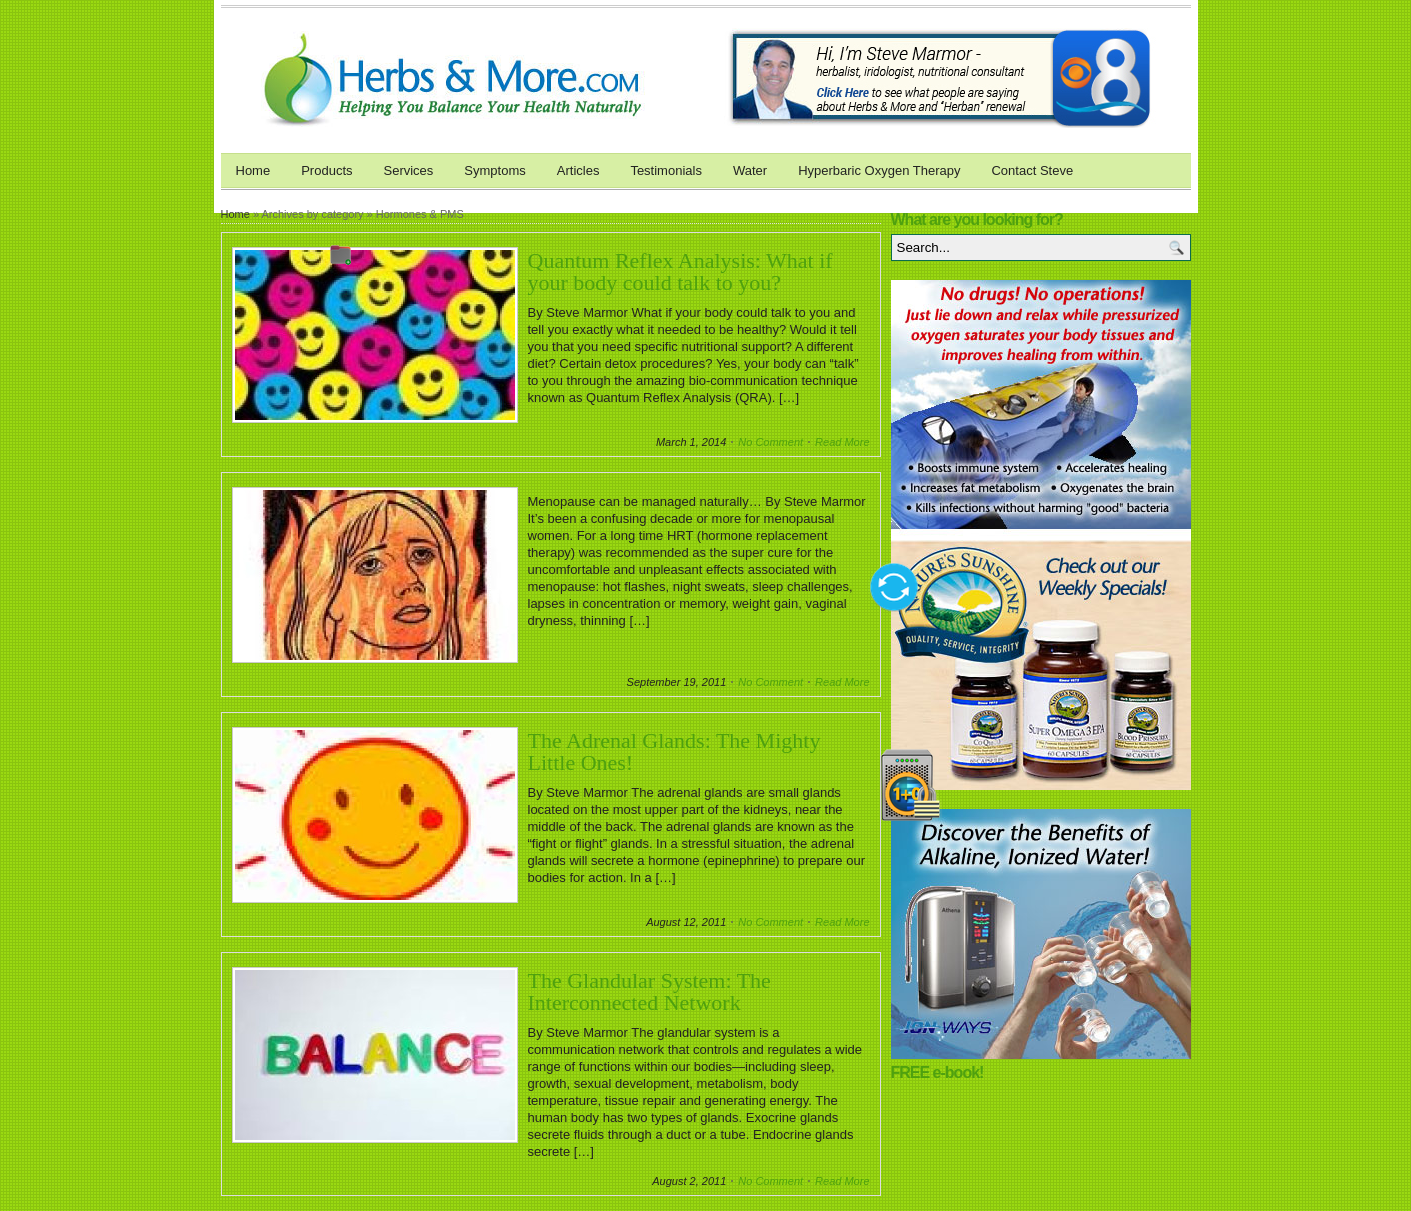 Image resolution: width=1411 pixels, height=1211 pixels. I want to click on create a new folder, so click(340, 254).